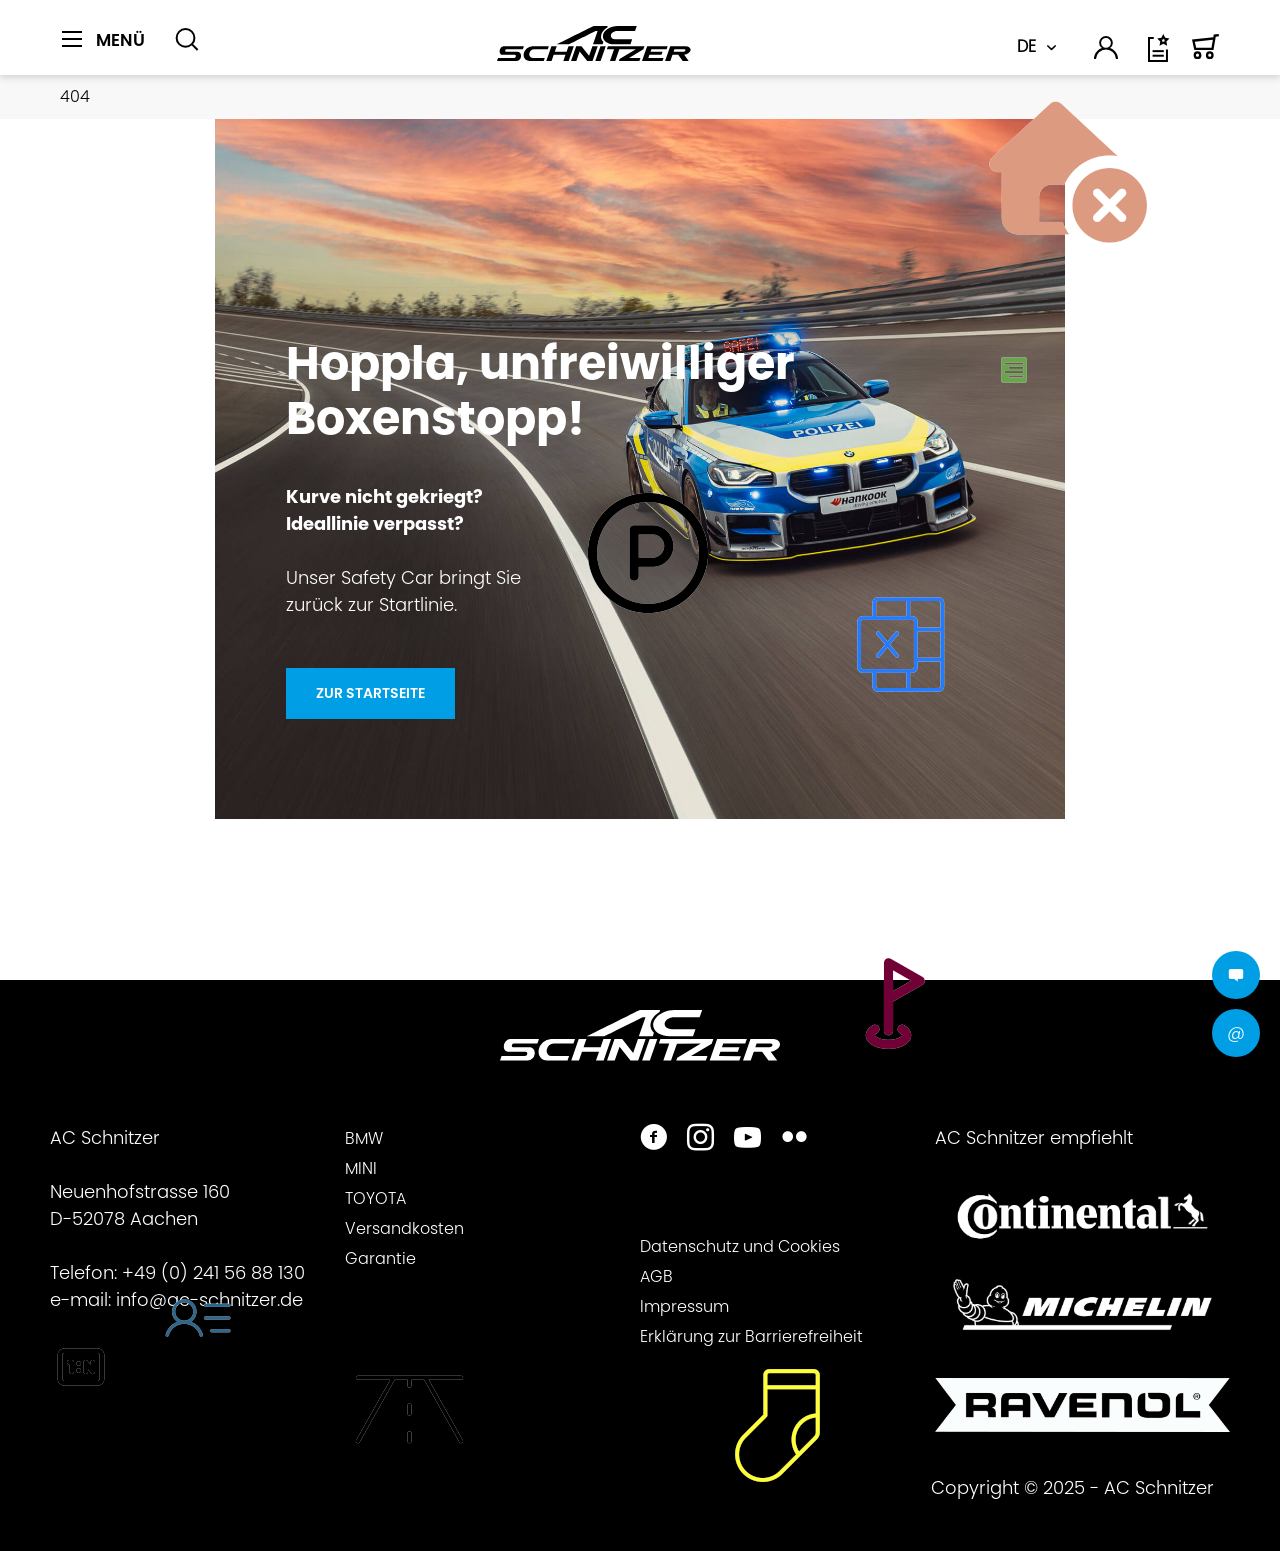  Describe the element at coordinates (781, 1423) in the screenshot. I see `browse clothing or apparel items` at that location.